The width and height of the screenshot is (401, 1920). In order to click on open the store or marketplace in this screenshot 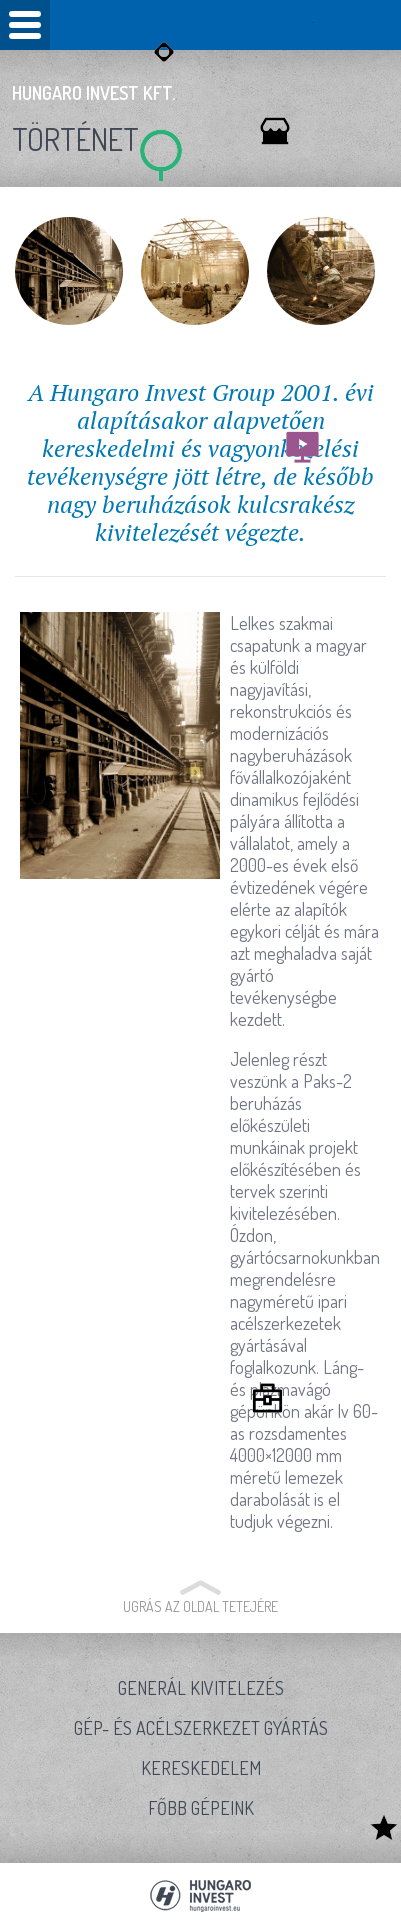, I will do `click(275, 131)`.